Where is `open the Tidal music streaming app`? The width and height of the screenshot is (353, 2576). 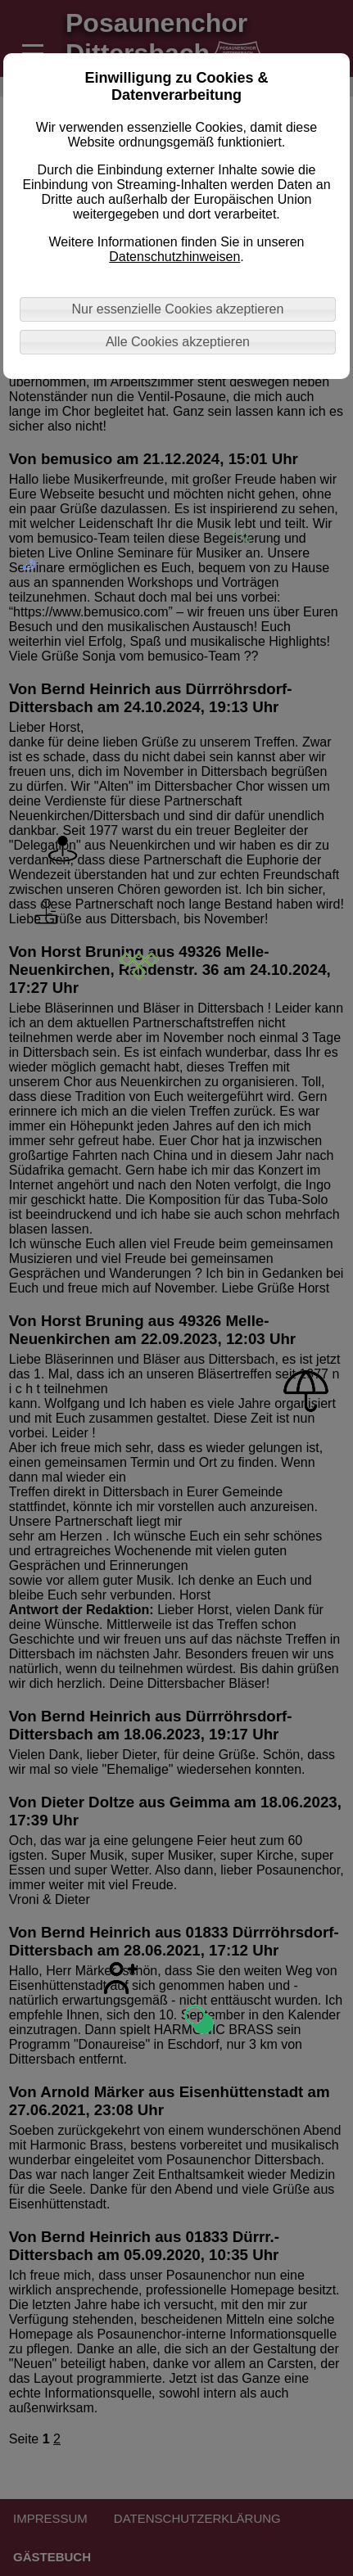
open the Tidal music streaming app is located at coordinates (138, 964).